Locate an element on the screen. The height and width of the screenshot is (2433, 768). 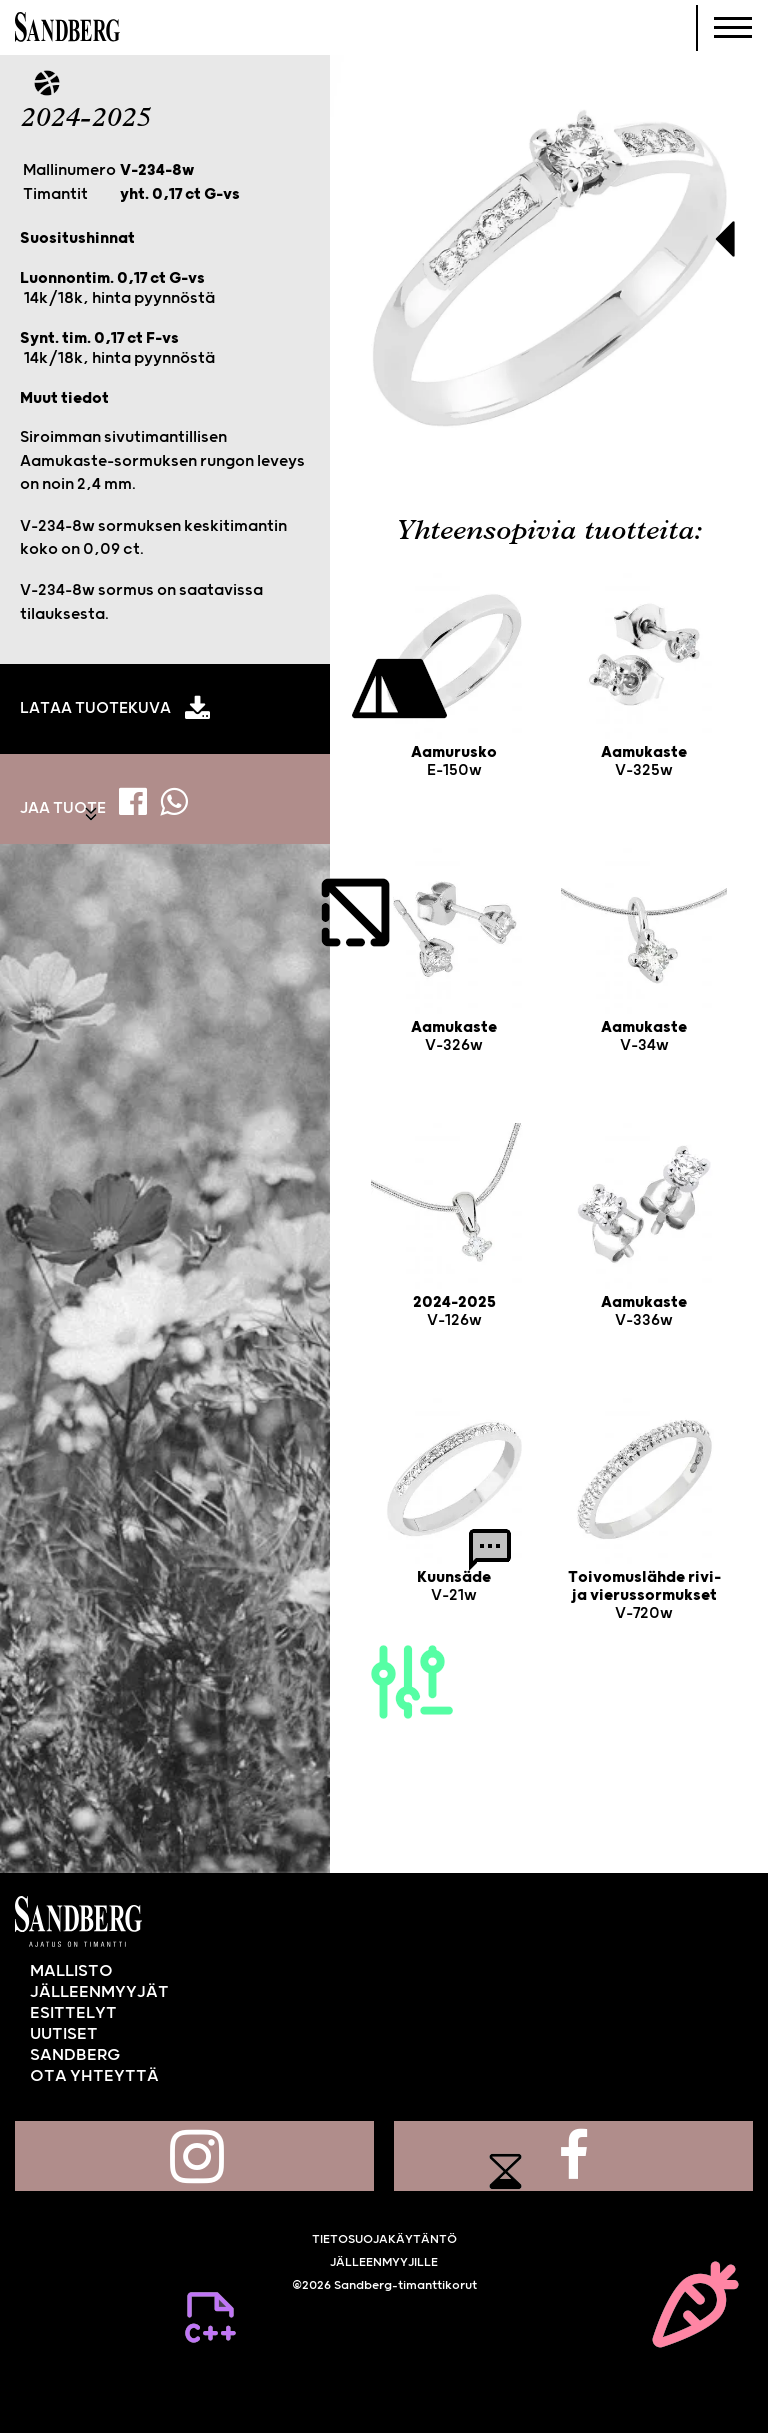
indicates time is running low is located at coordinates (505, 2171).